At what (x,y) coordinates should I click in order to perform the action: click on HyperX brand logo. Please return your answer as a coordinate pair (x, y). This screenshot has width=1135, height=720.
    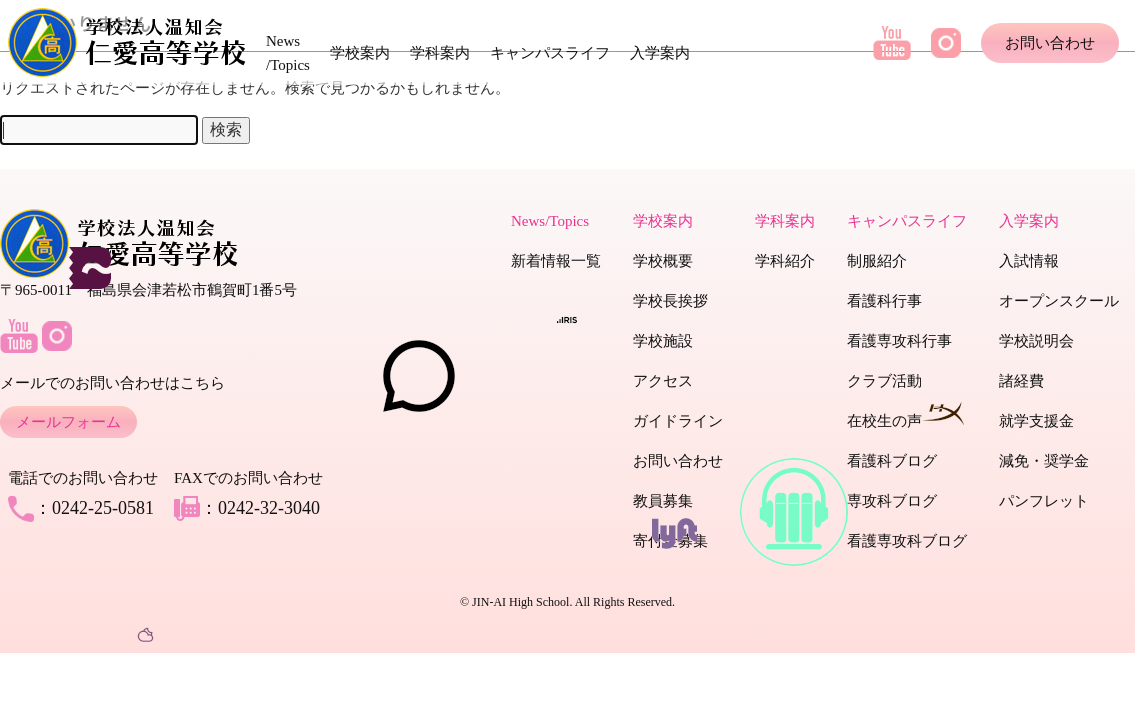
    Looking at the image, I should click on (943, 413).